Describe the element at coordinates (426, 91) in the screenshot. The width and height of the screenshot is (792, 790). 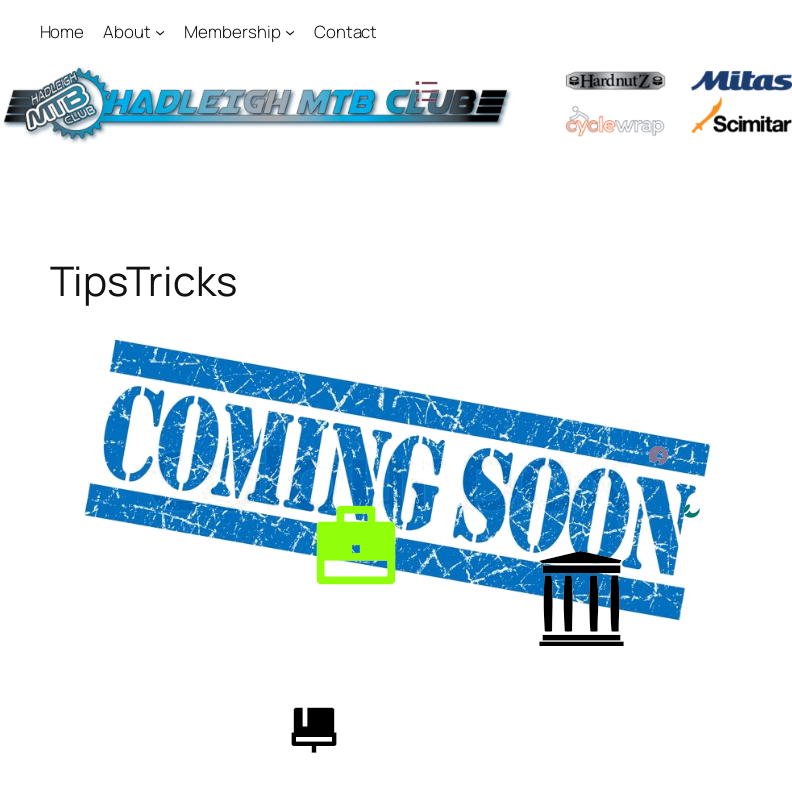
I see `view checklist or task list` at that location.